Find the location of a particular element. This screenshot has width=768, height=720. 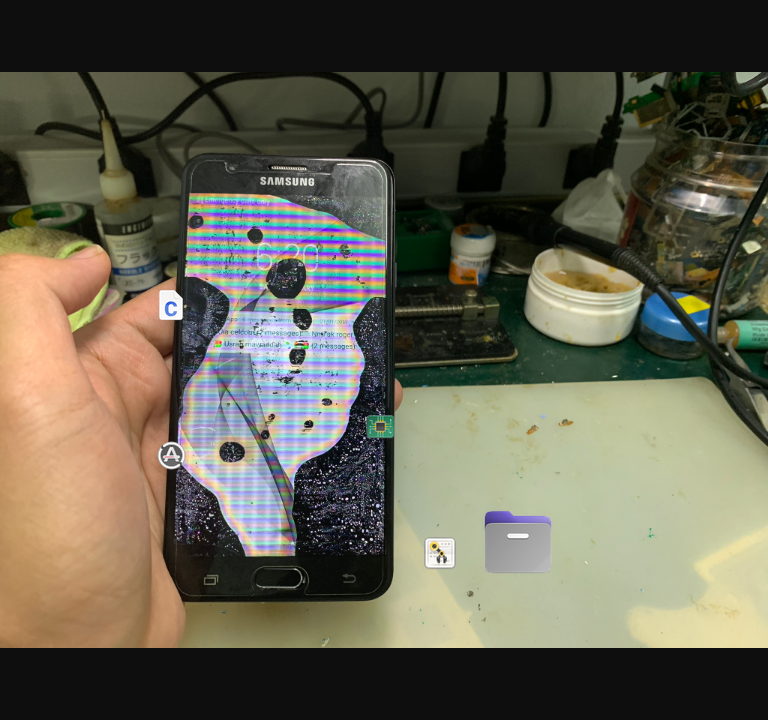

a C programming language source file is located at coordinates (171, 305).